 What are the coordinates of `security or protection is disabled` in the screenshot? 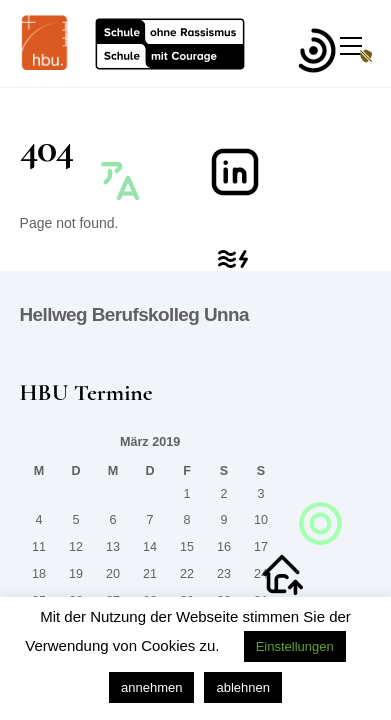 It's located at (366, 56).